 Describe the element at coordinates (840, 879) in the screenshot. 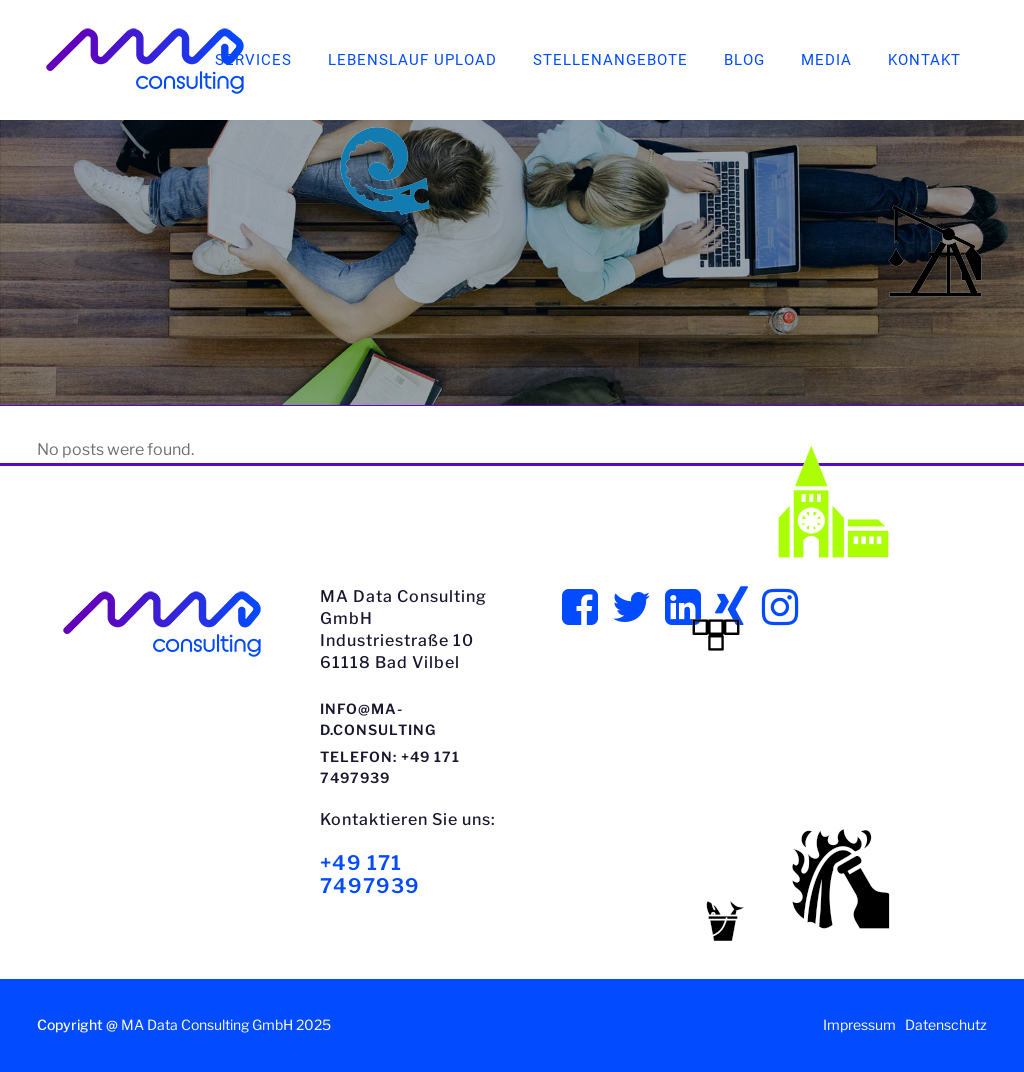

I see `select molotov cocktail weapon or item` at that location.